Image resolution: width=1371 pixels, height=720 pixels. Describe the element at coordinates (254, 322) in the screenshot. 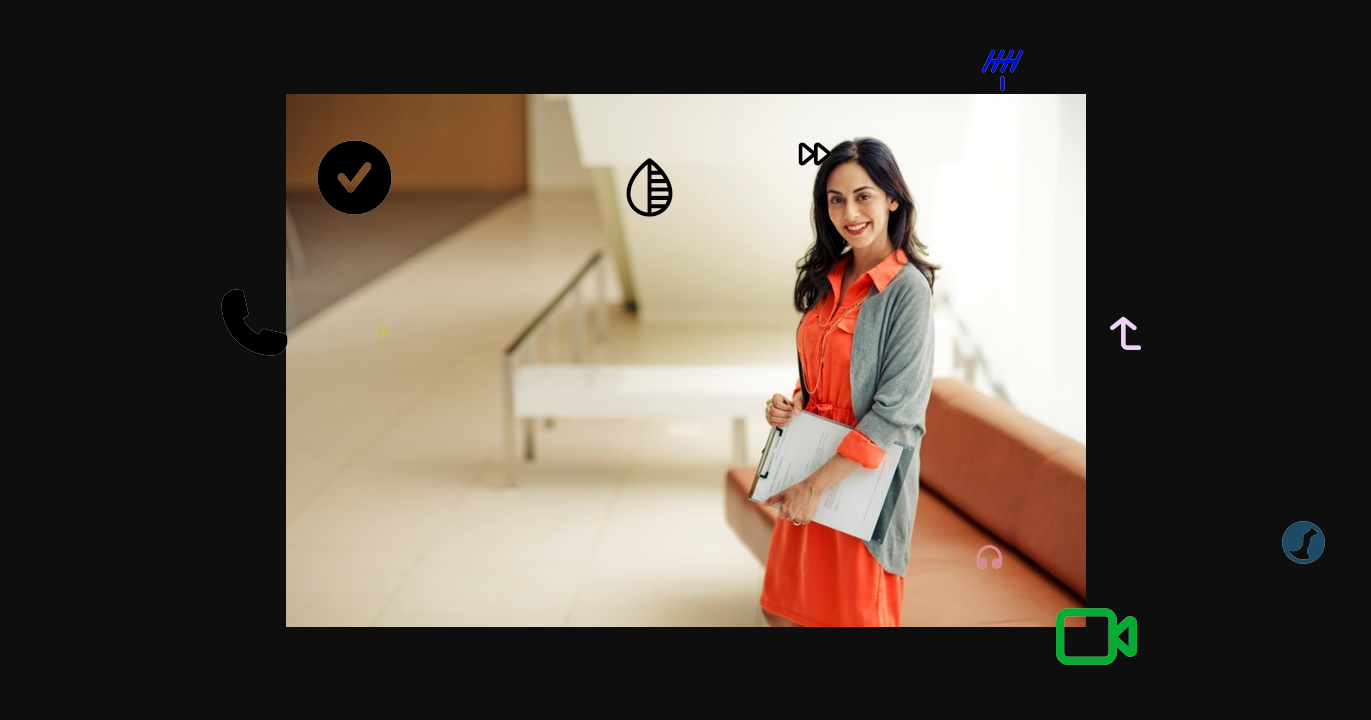

I see `make a phone call` at that location.